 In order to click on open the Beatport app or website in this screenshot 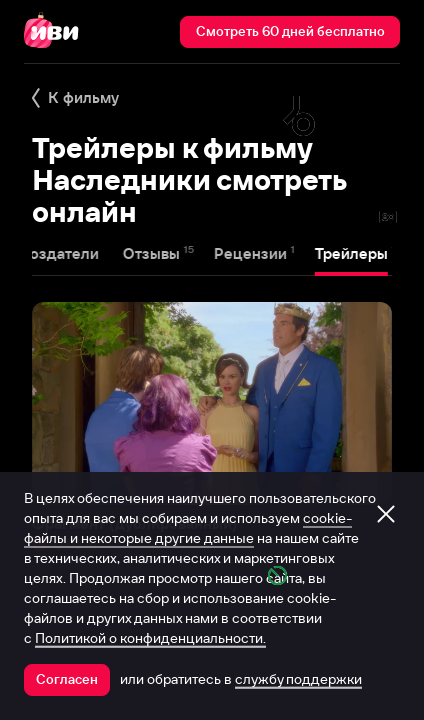, I will do `click(299, 116)`.